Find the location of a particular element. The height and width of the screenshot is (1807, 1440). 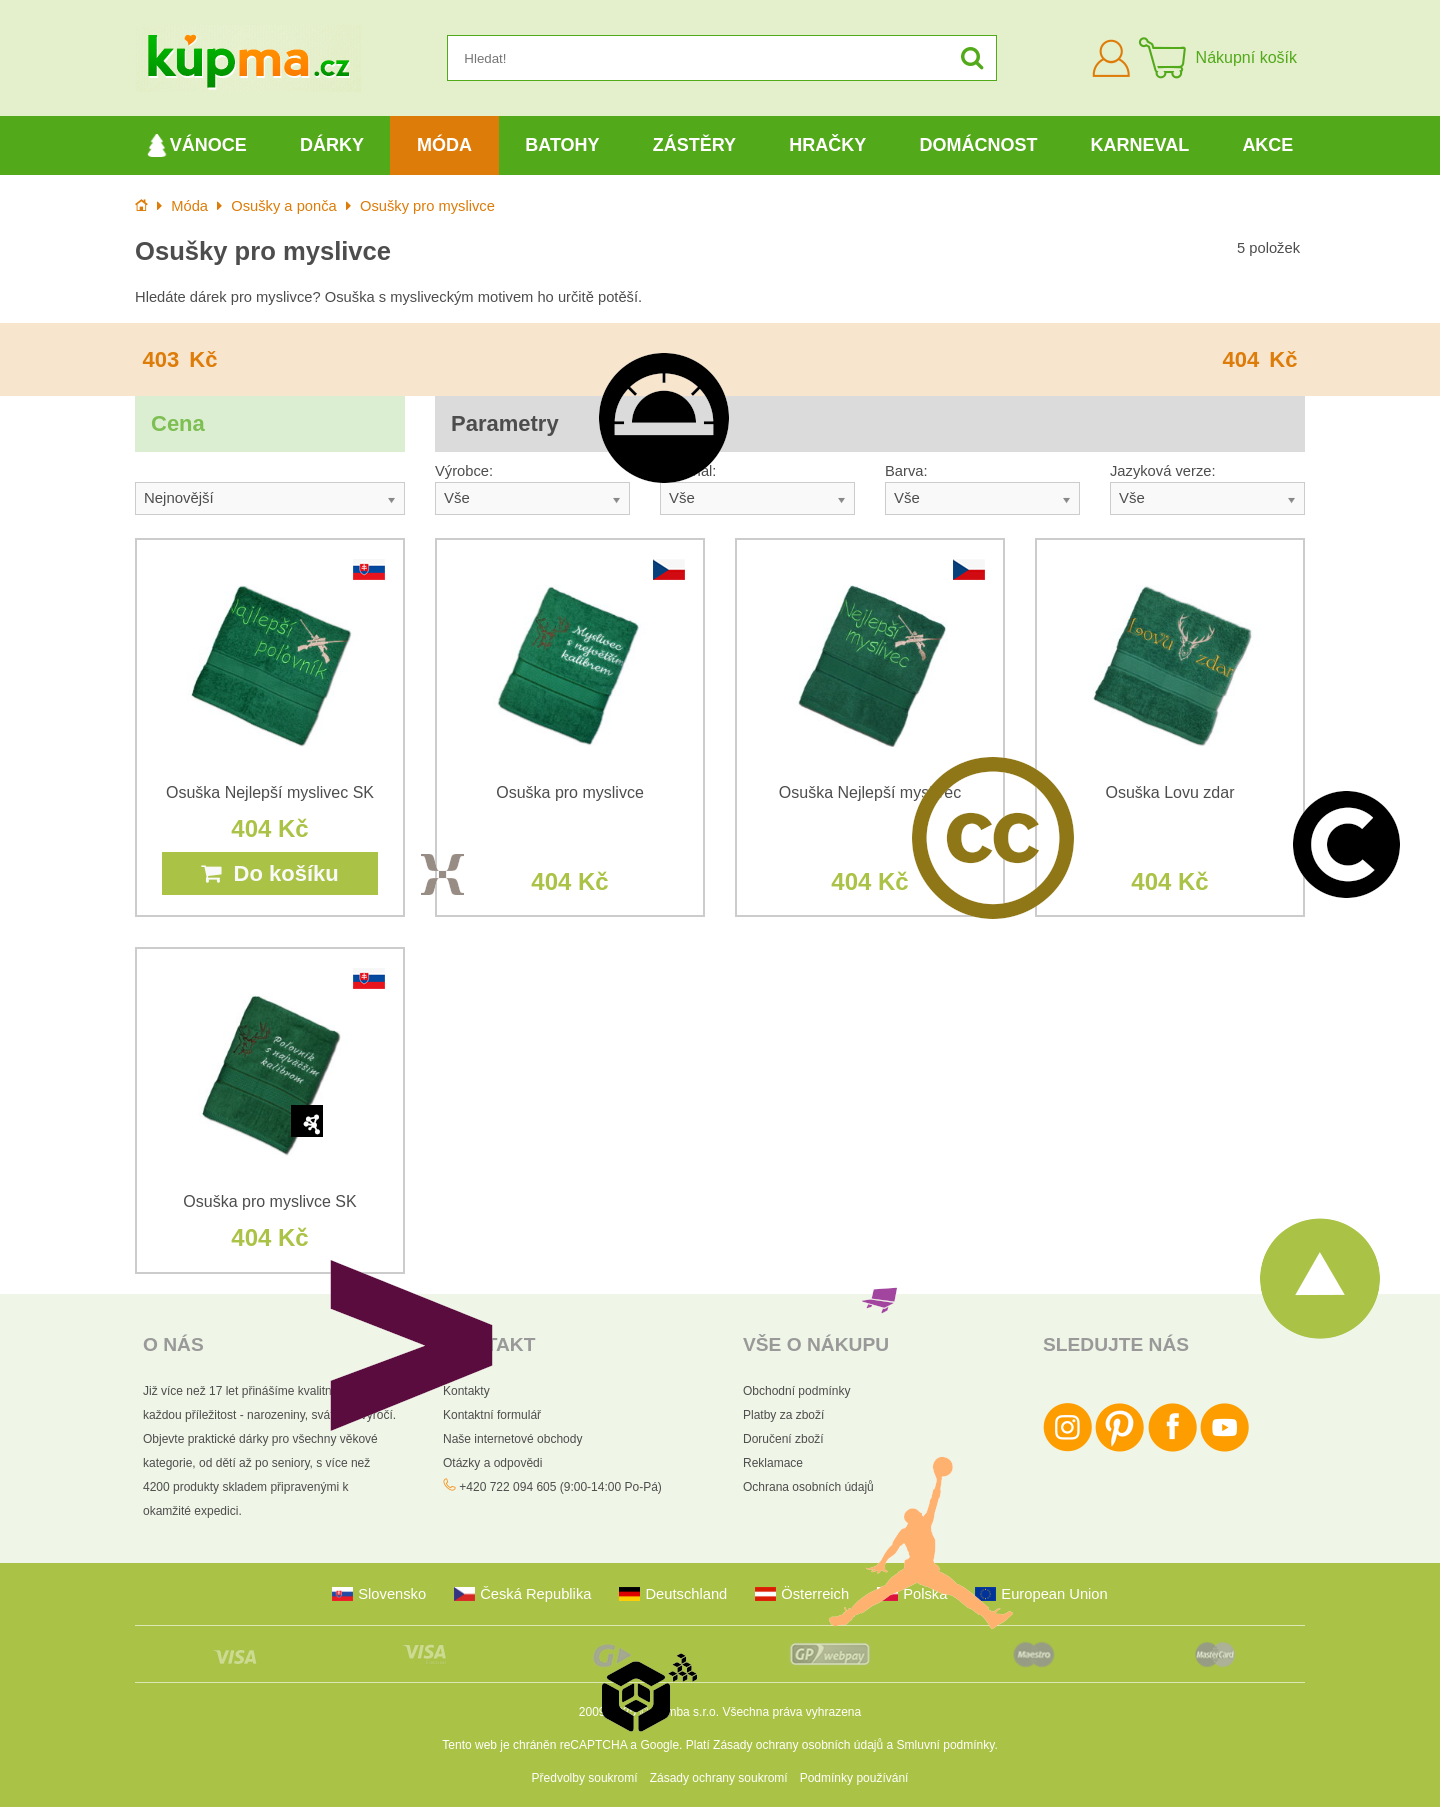

protractor end-to-end testing framework logo is located at coordinates (664, 418).